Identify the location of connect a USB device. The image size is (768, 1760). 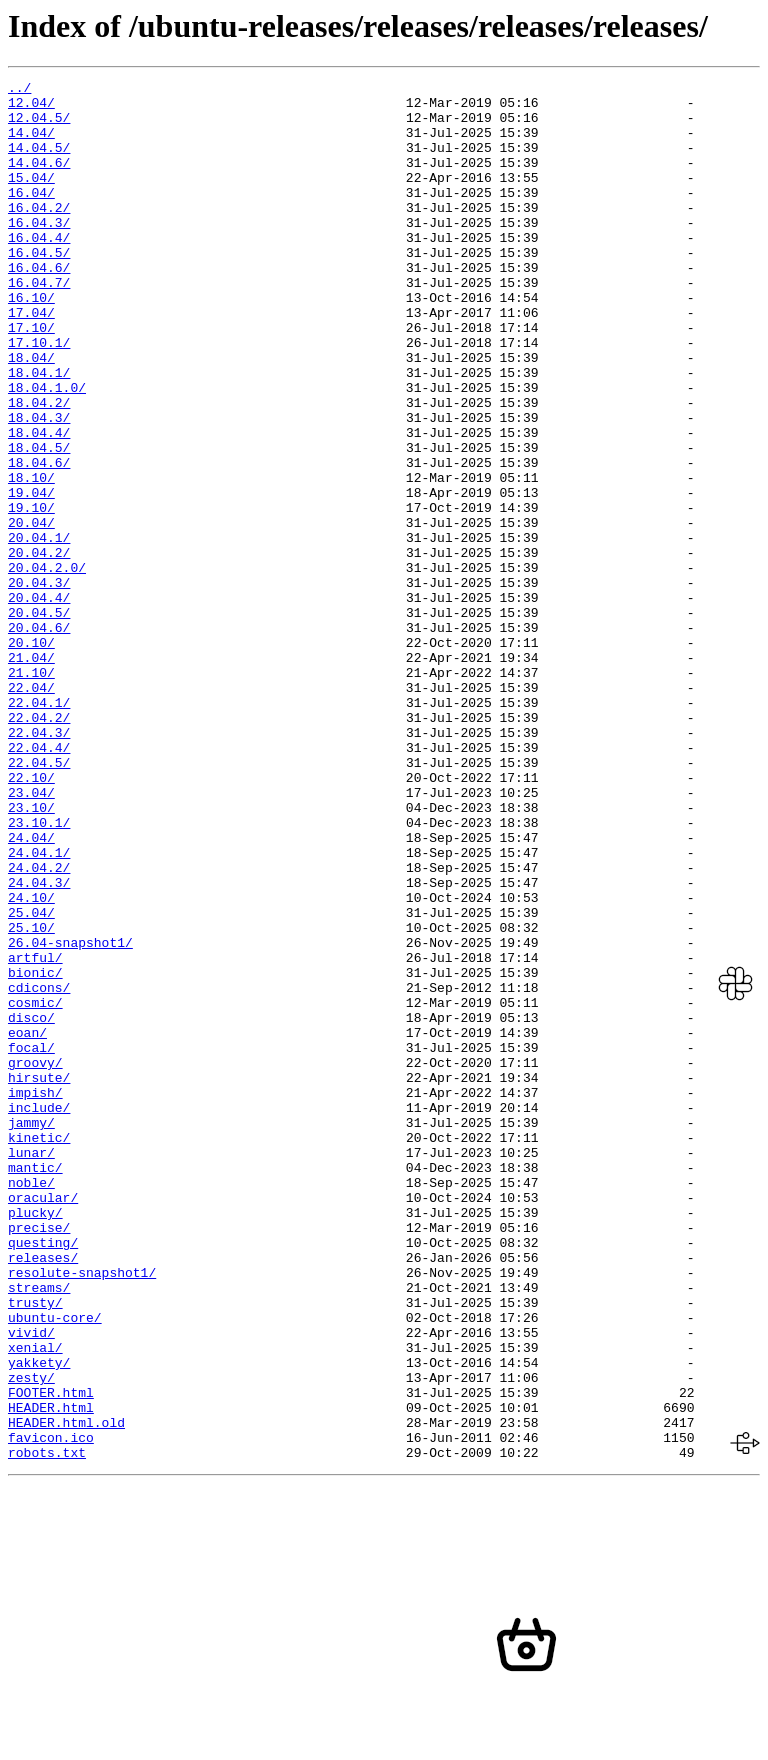
(745, 1443).